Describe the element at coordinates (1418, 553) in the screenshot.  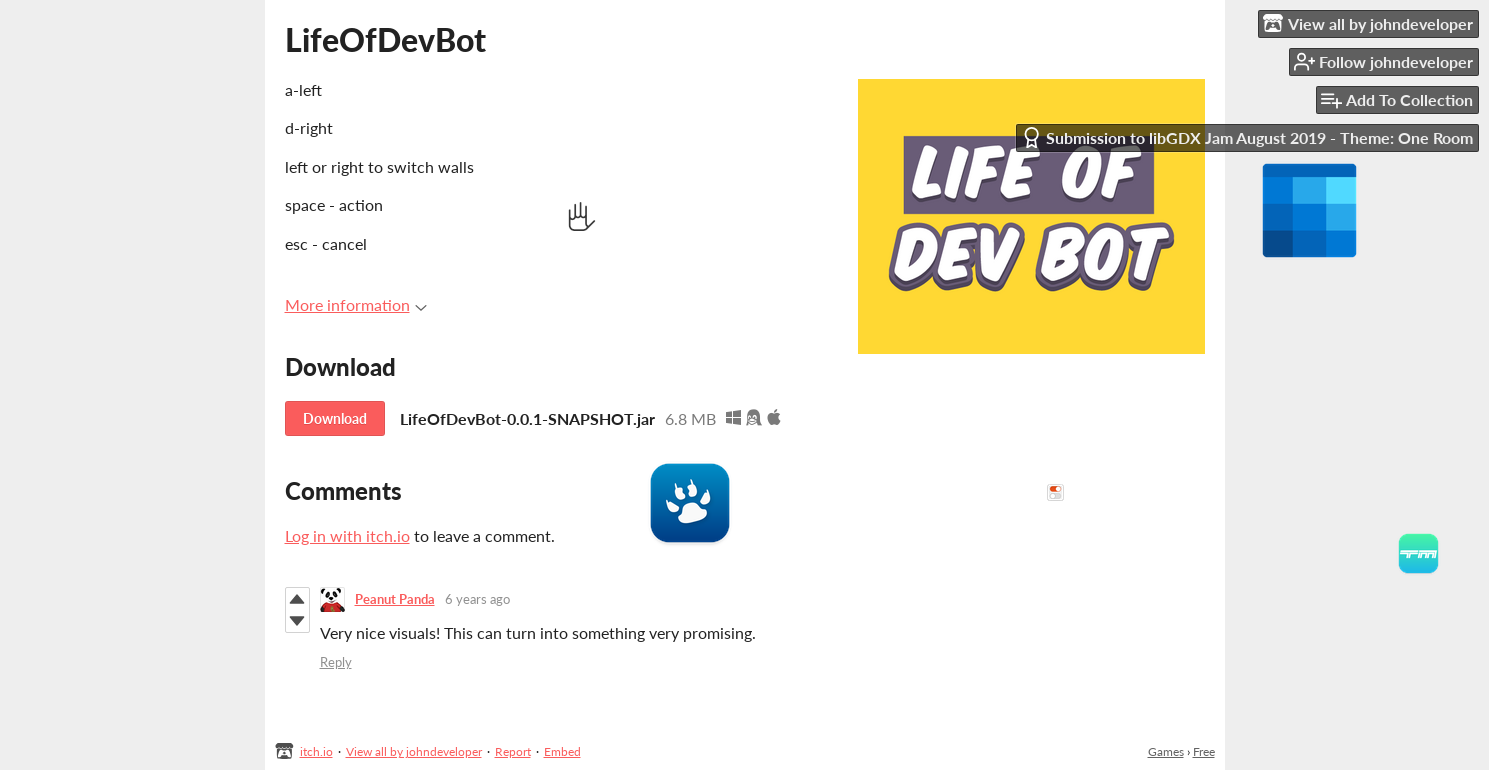
I see `launch trackmania racing game` at that location.